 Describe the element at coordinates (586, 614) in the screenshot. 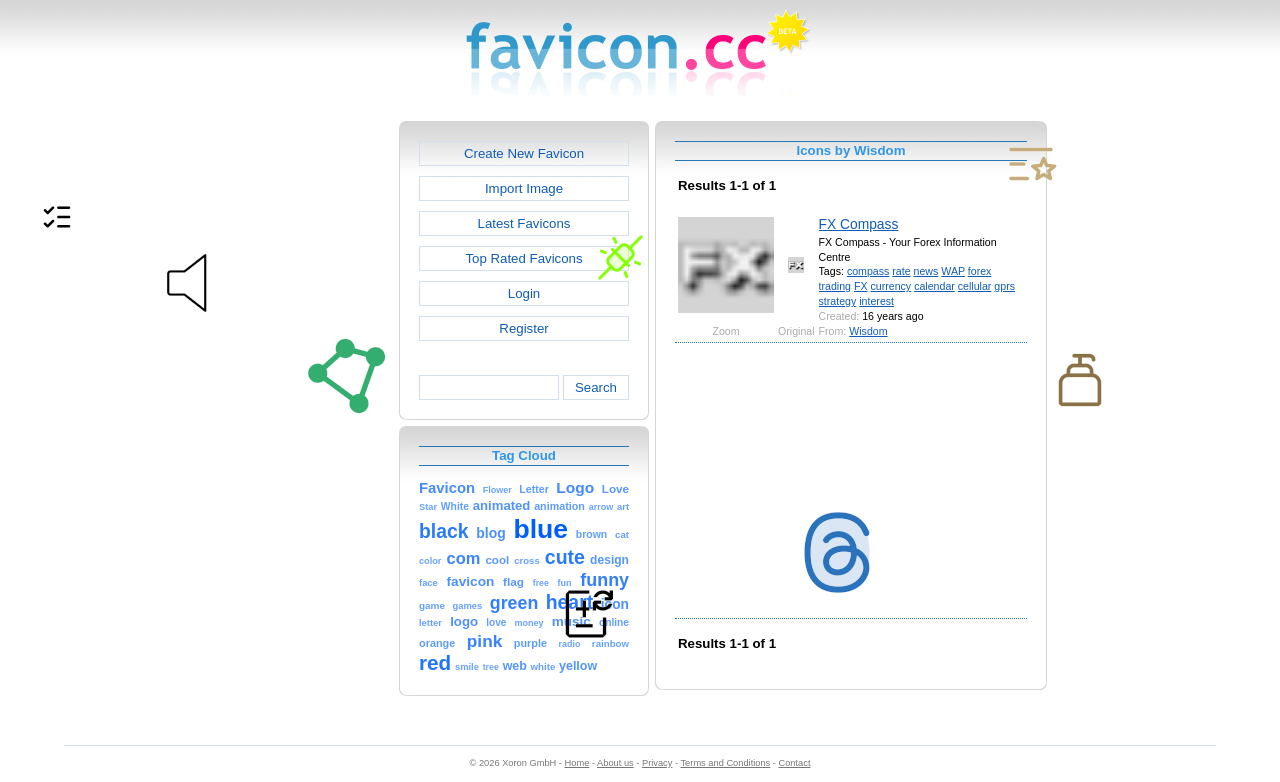

I see `sync or restore an editing session` at that location.